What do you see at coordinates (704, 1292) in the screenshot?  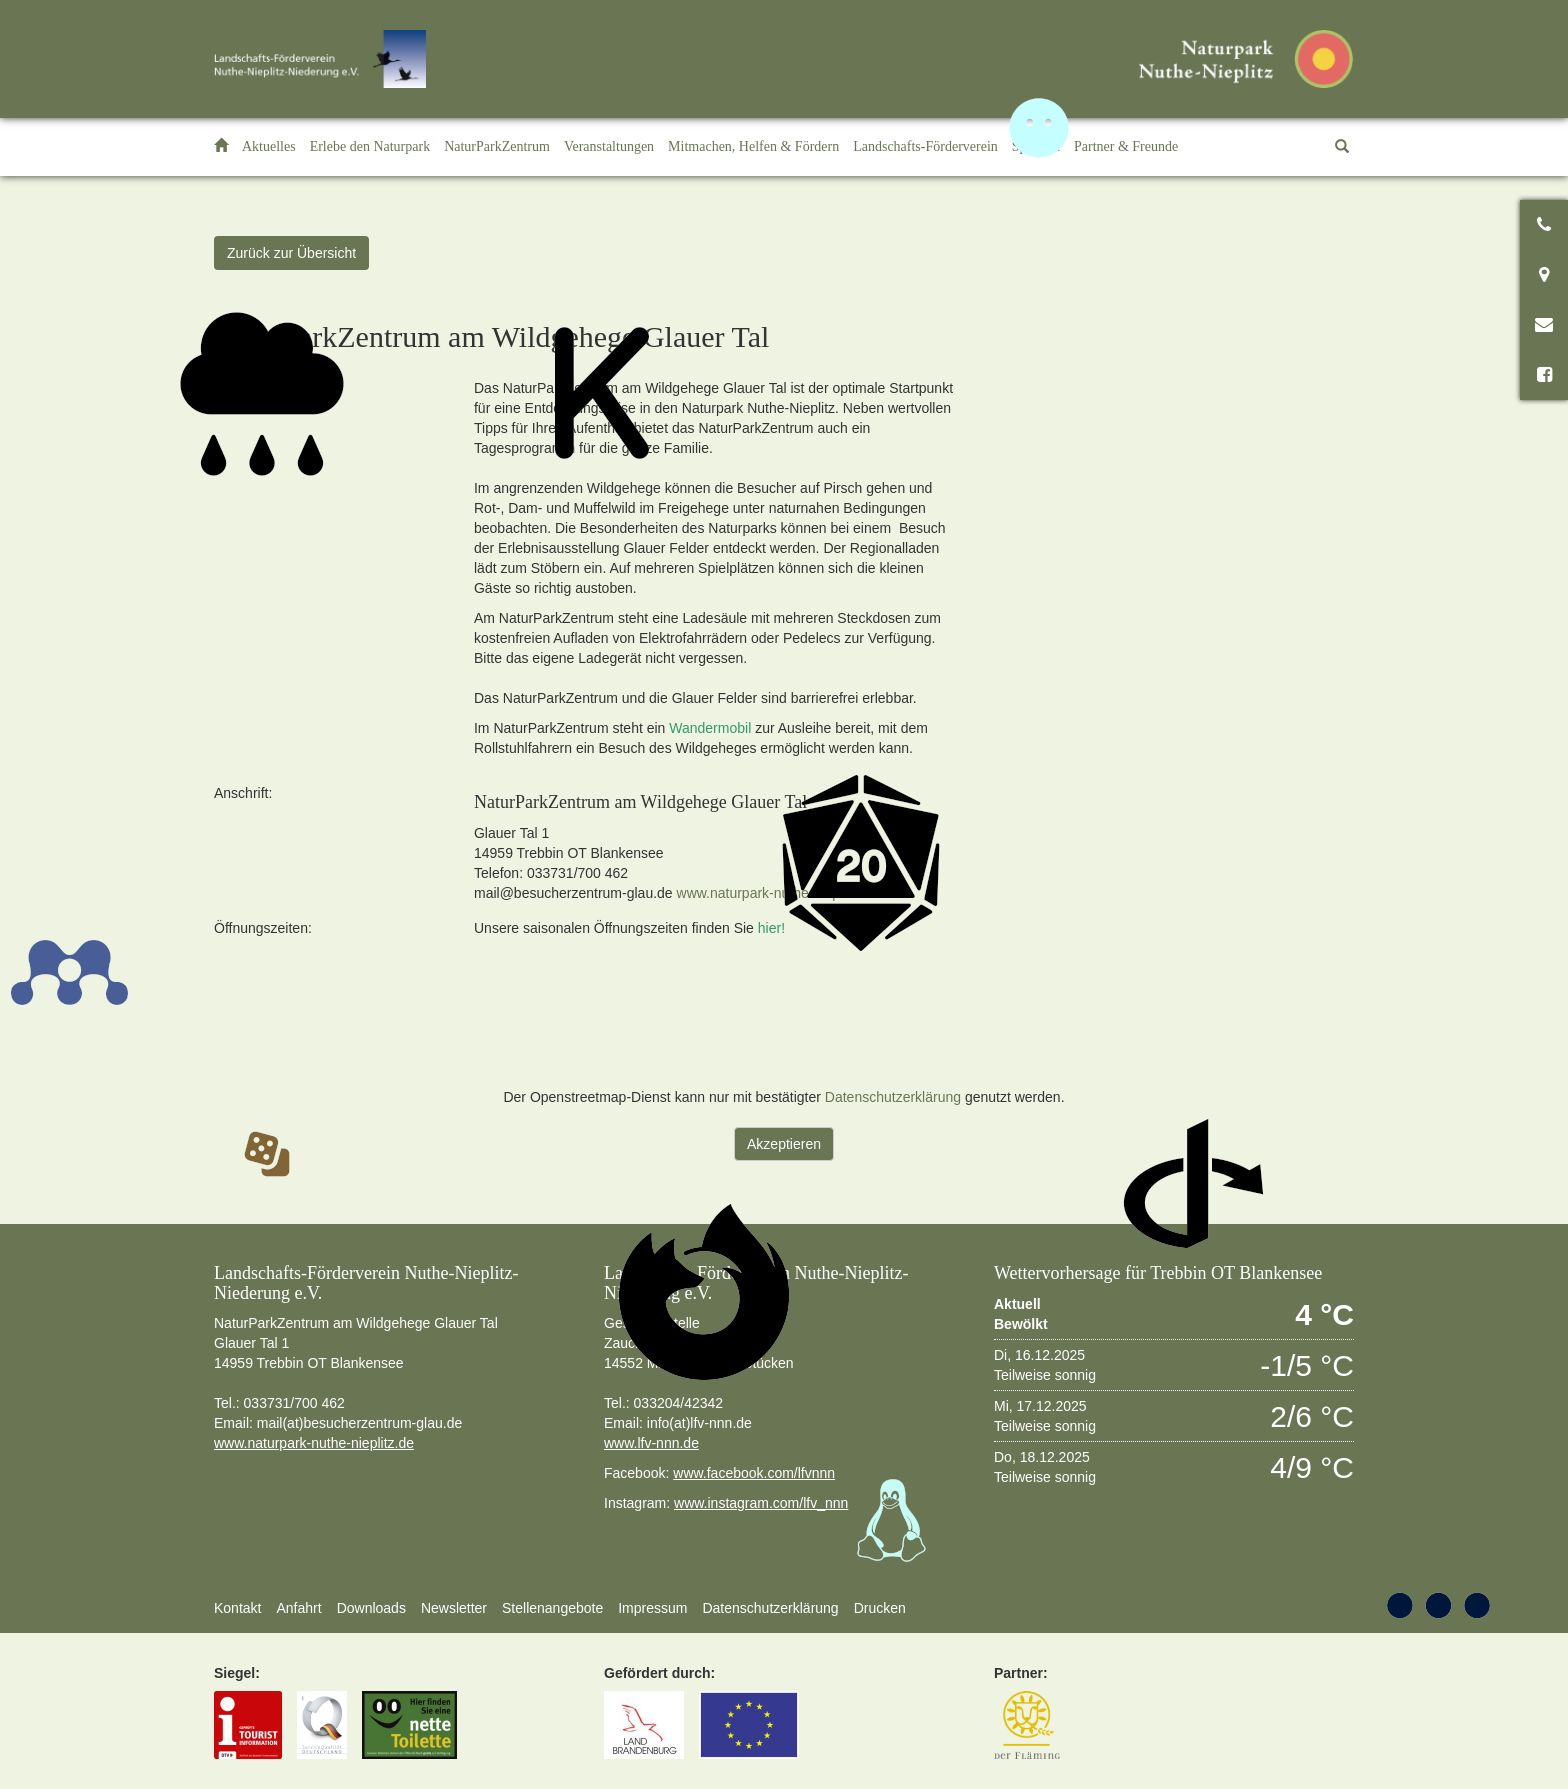 I see `open Firefox browser` at bounding box center [704, 1292].